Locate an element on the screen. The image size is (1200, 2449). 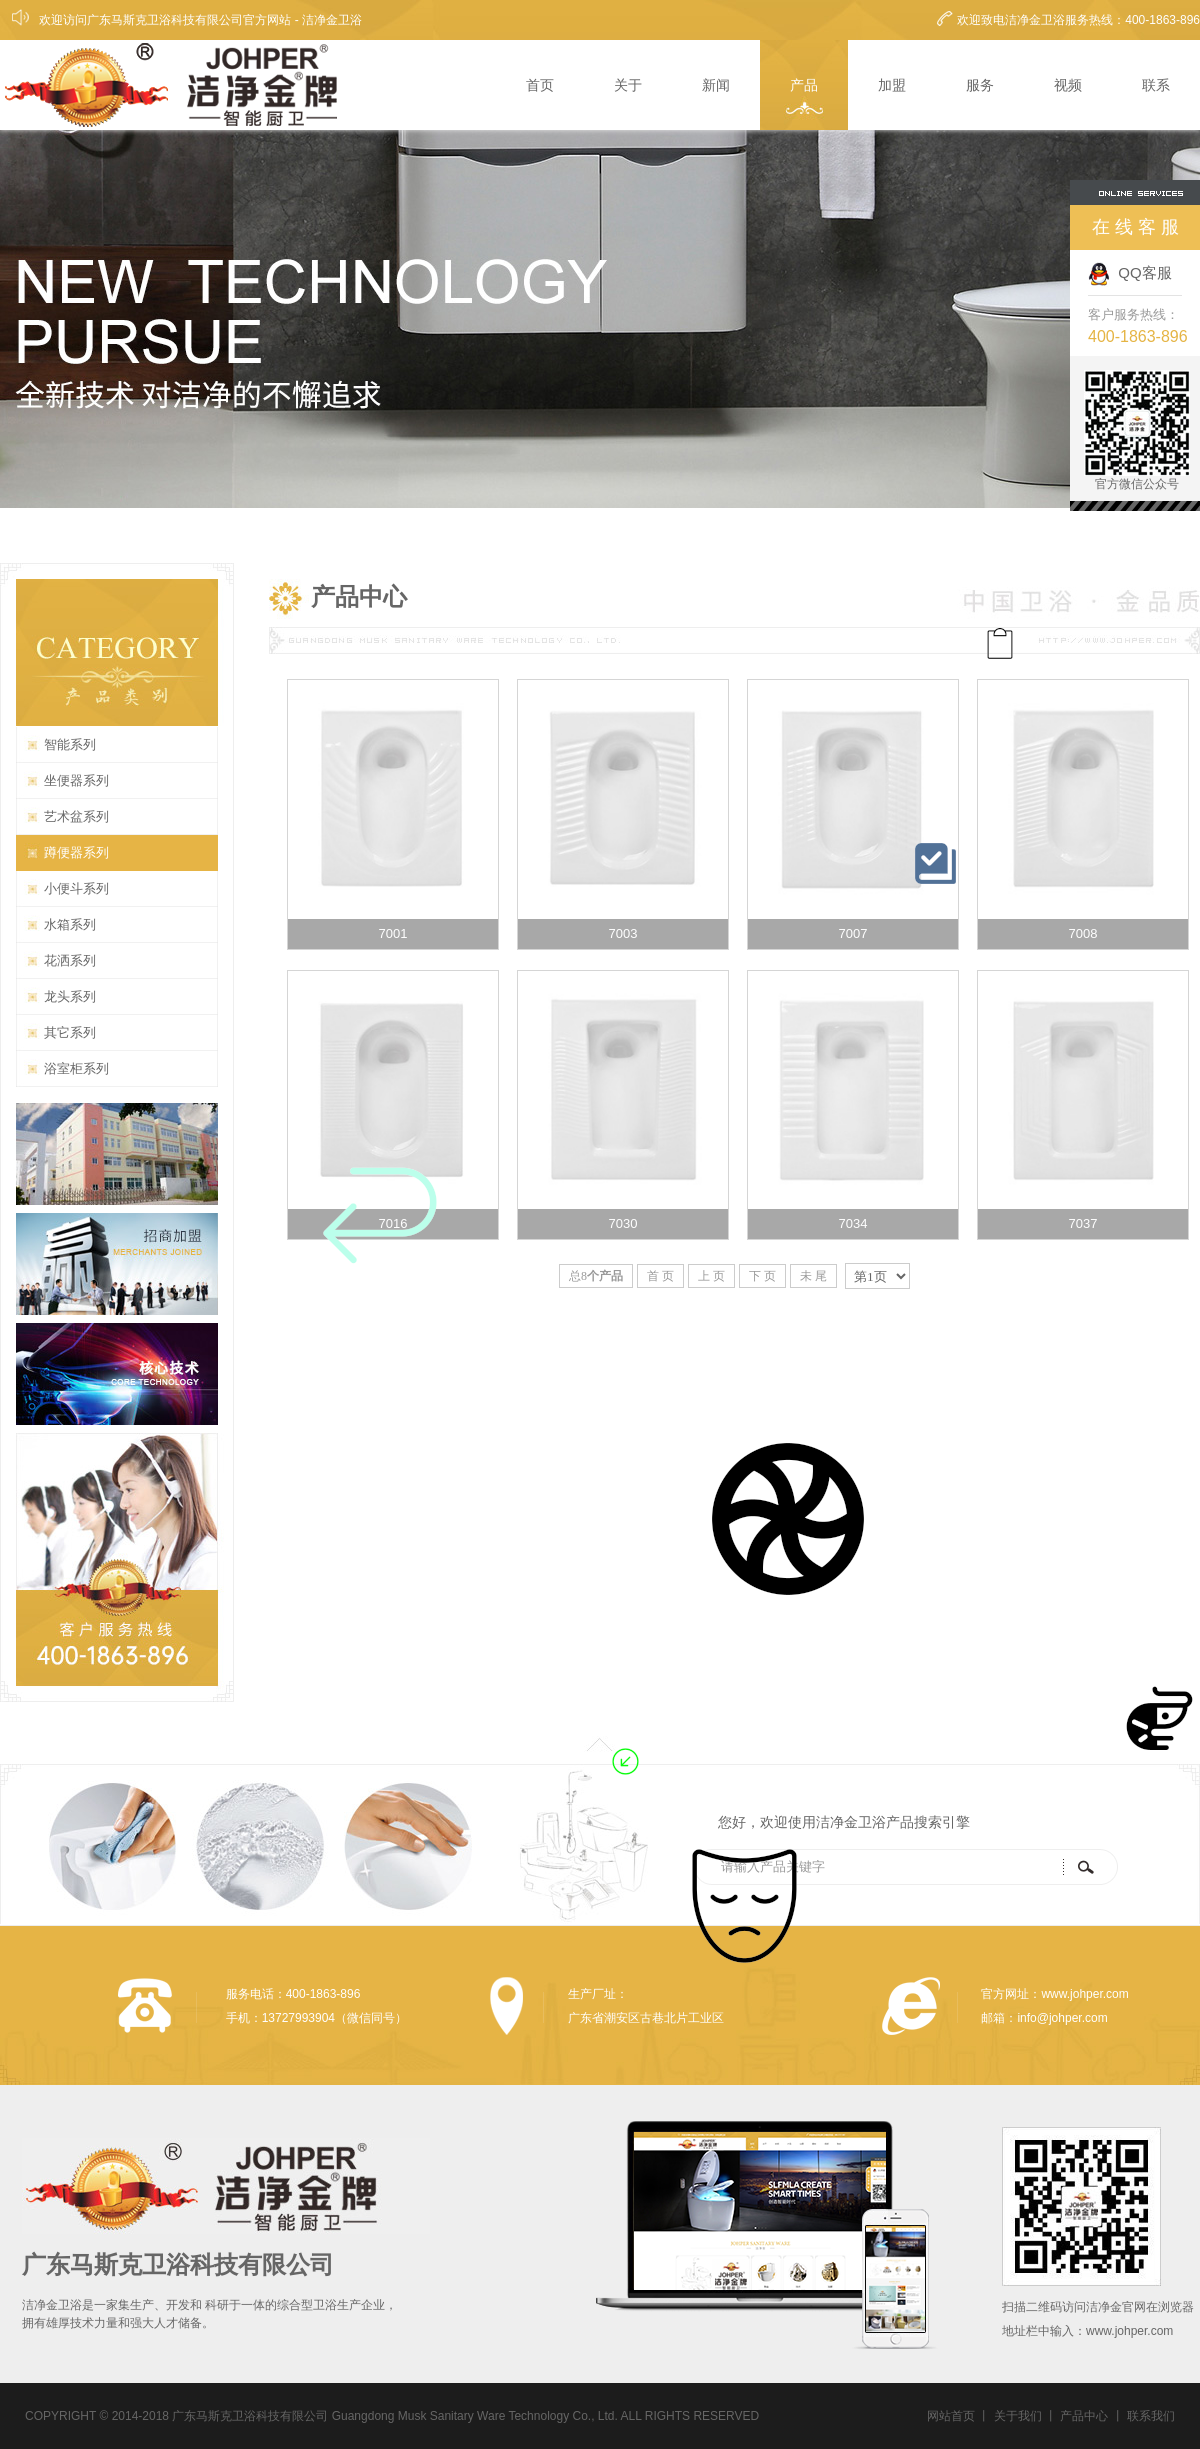
undo or go back to previous state is located at coordinates (380, 1211).